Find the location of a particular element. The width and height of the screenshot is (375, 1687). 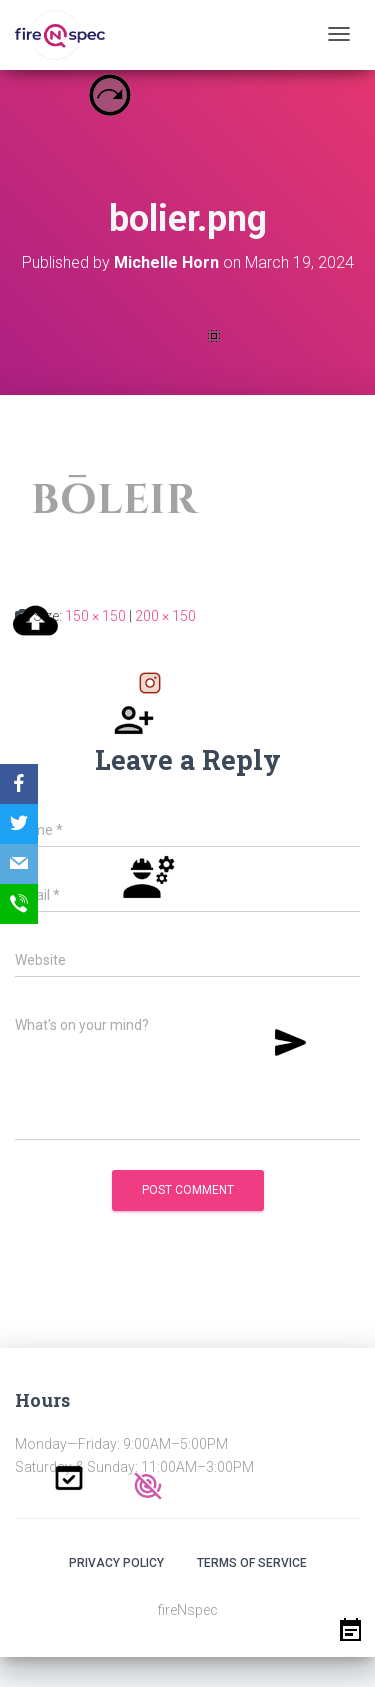

skip to the next scheduled item or plan is located at coordinates (110, 95).